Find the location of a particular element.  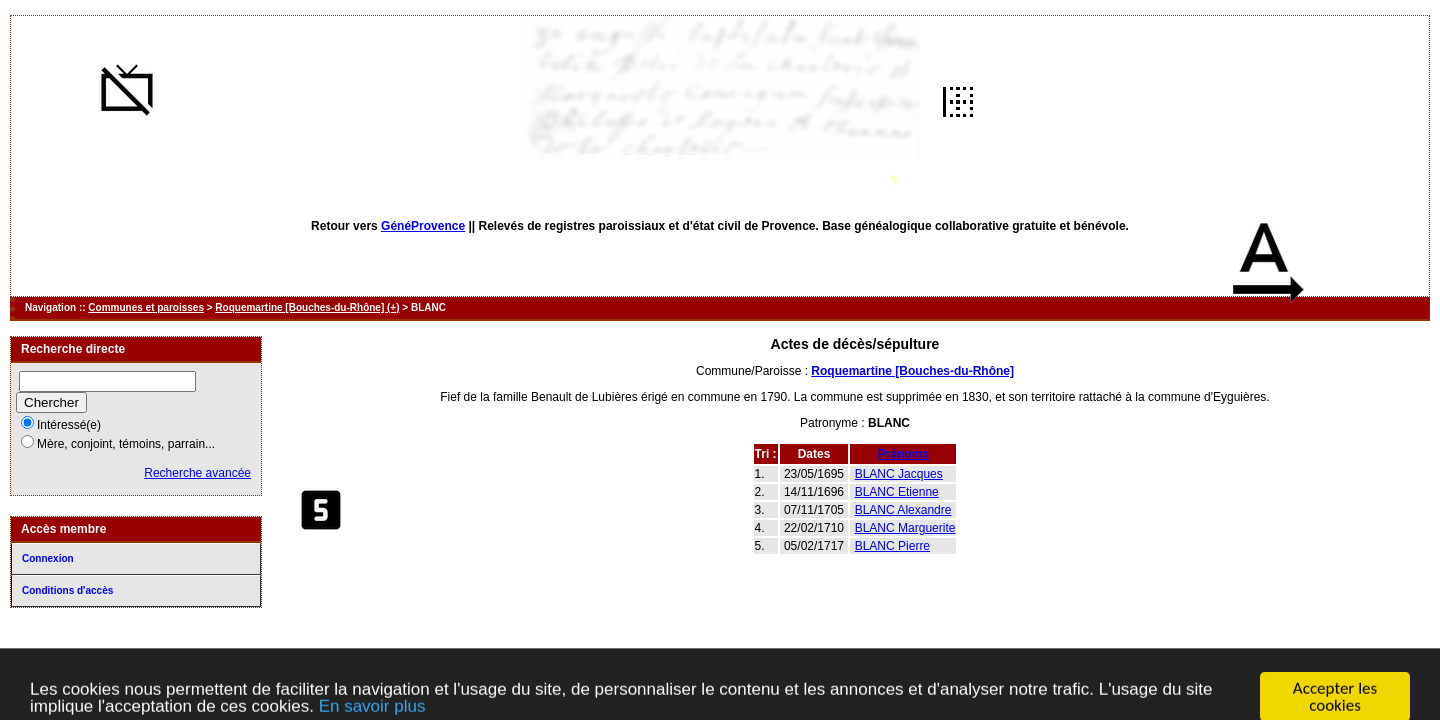

tv or display is currently off or disabled is located at coordinates (127, 90).